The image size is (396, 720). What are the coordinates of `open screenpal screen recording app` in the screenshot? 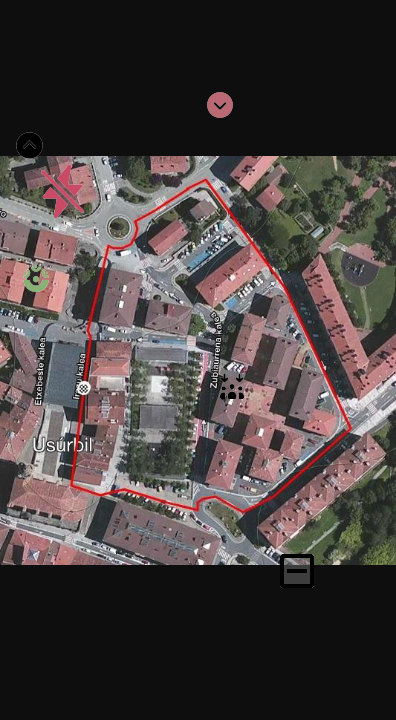 It's located at (36, 279).